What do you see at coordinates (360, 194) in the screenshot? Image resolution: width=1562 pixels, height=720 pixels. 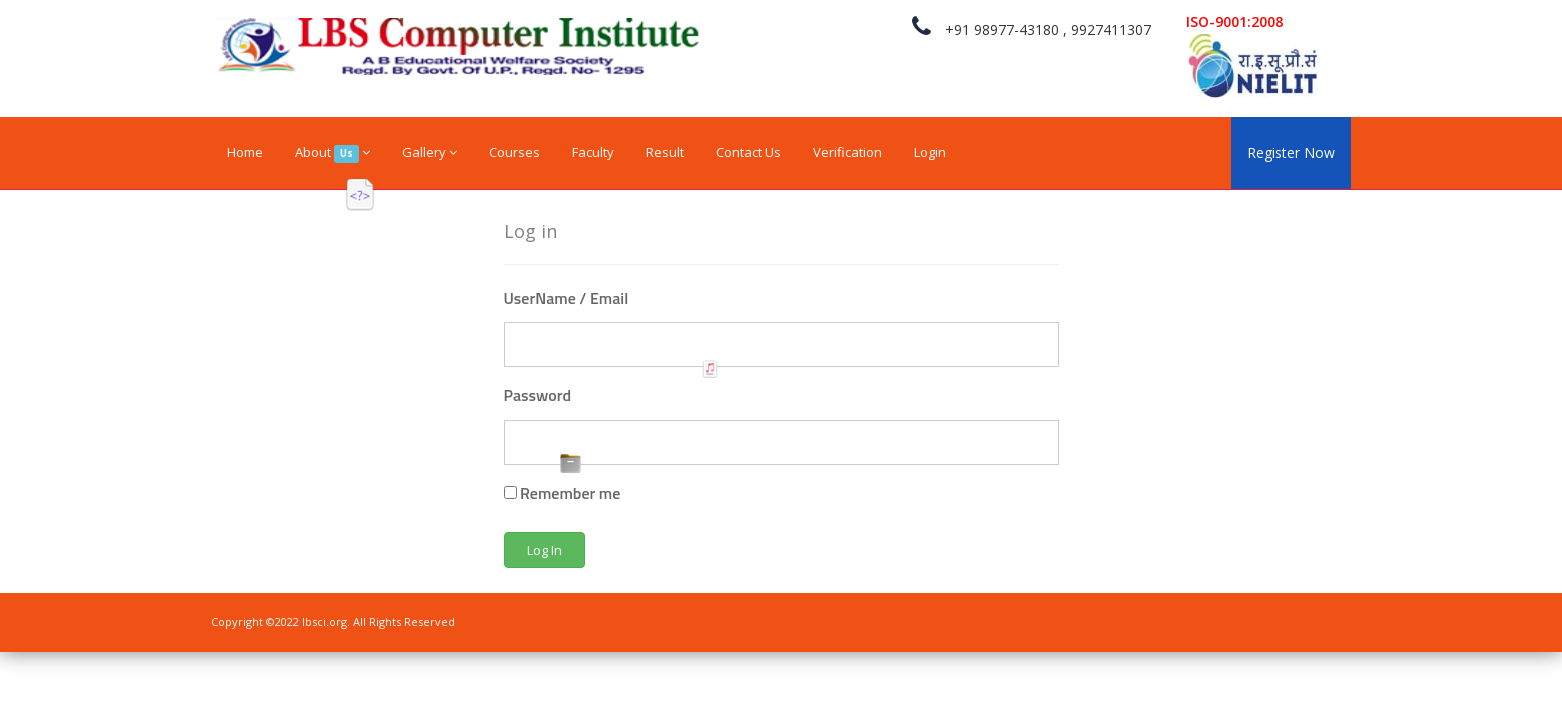 I see `open a PHP source code file` at bounding box center [360, 194].